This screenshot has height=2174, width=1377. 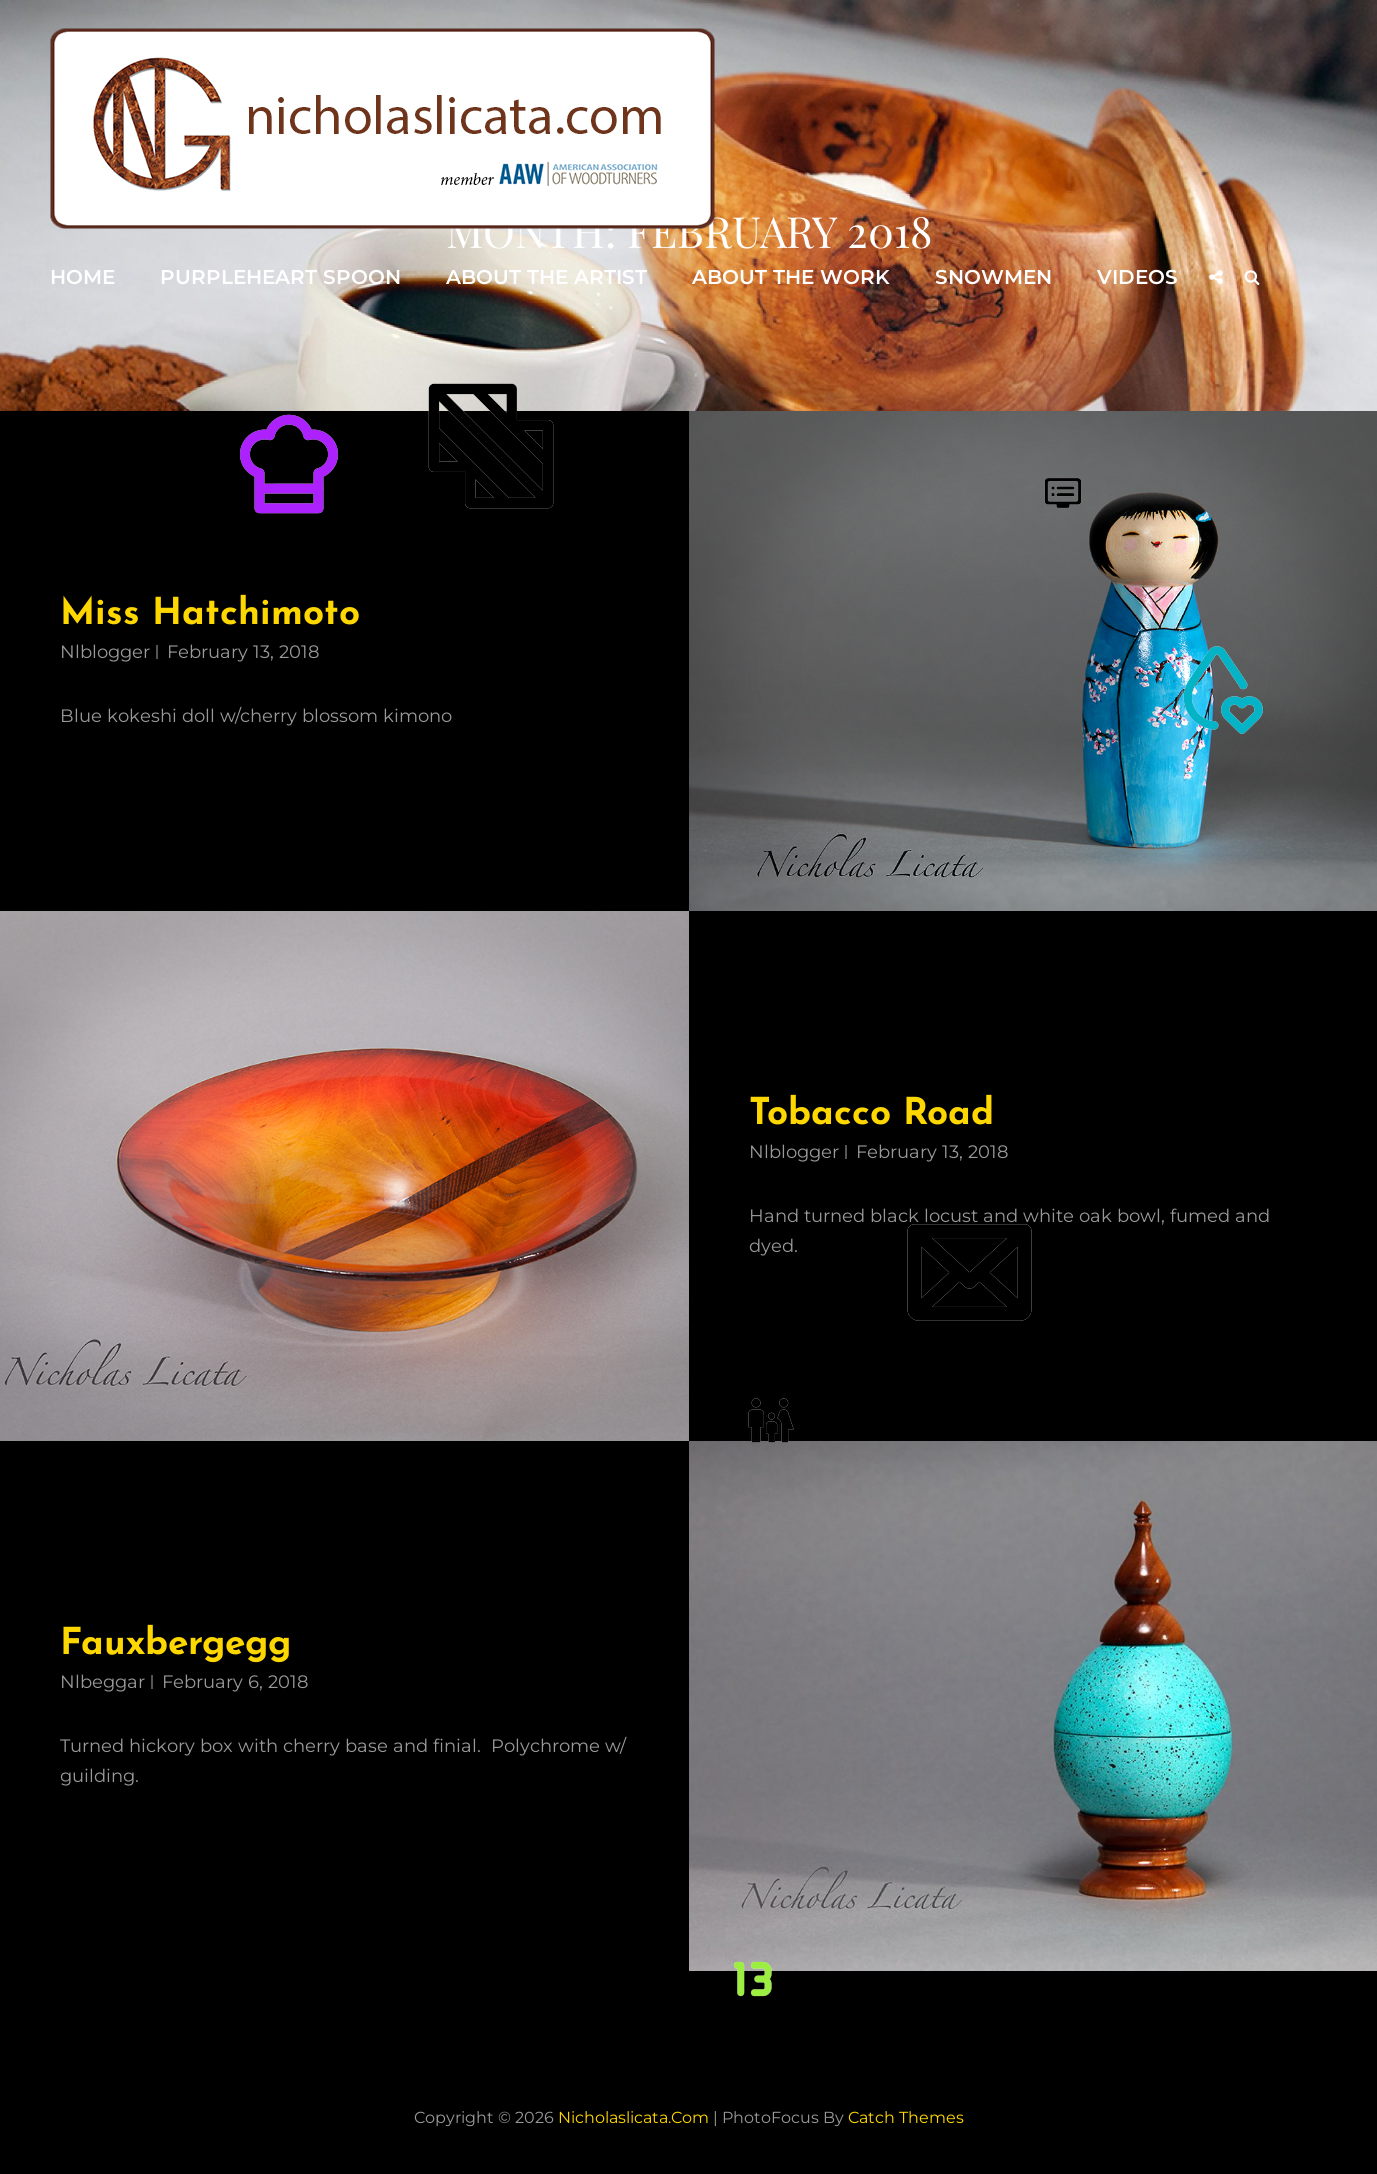 I want to click on merge or unite selected layers, so click(x=491, y=446).